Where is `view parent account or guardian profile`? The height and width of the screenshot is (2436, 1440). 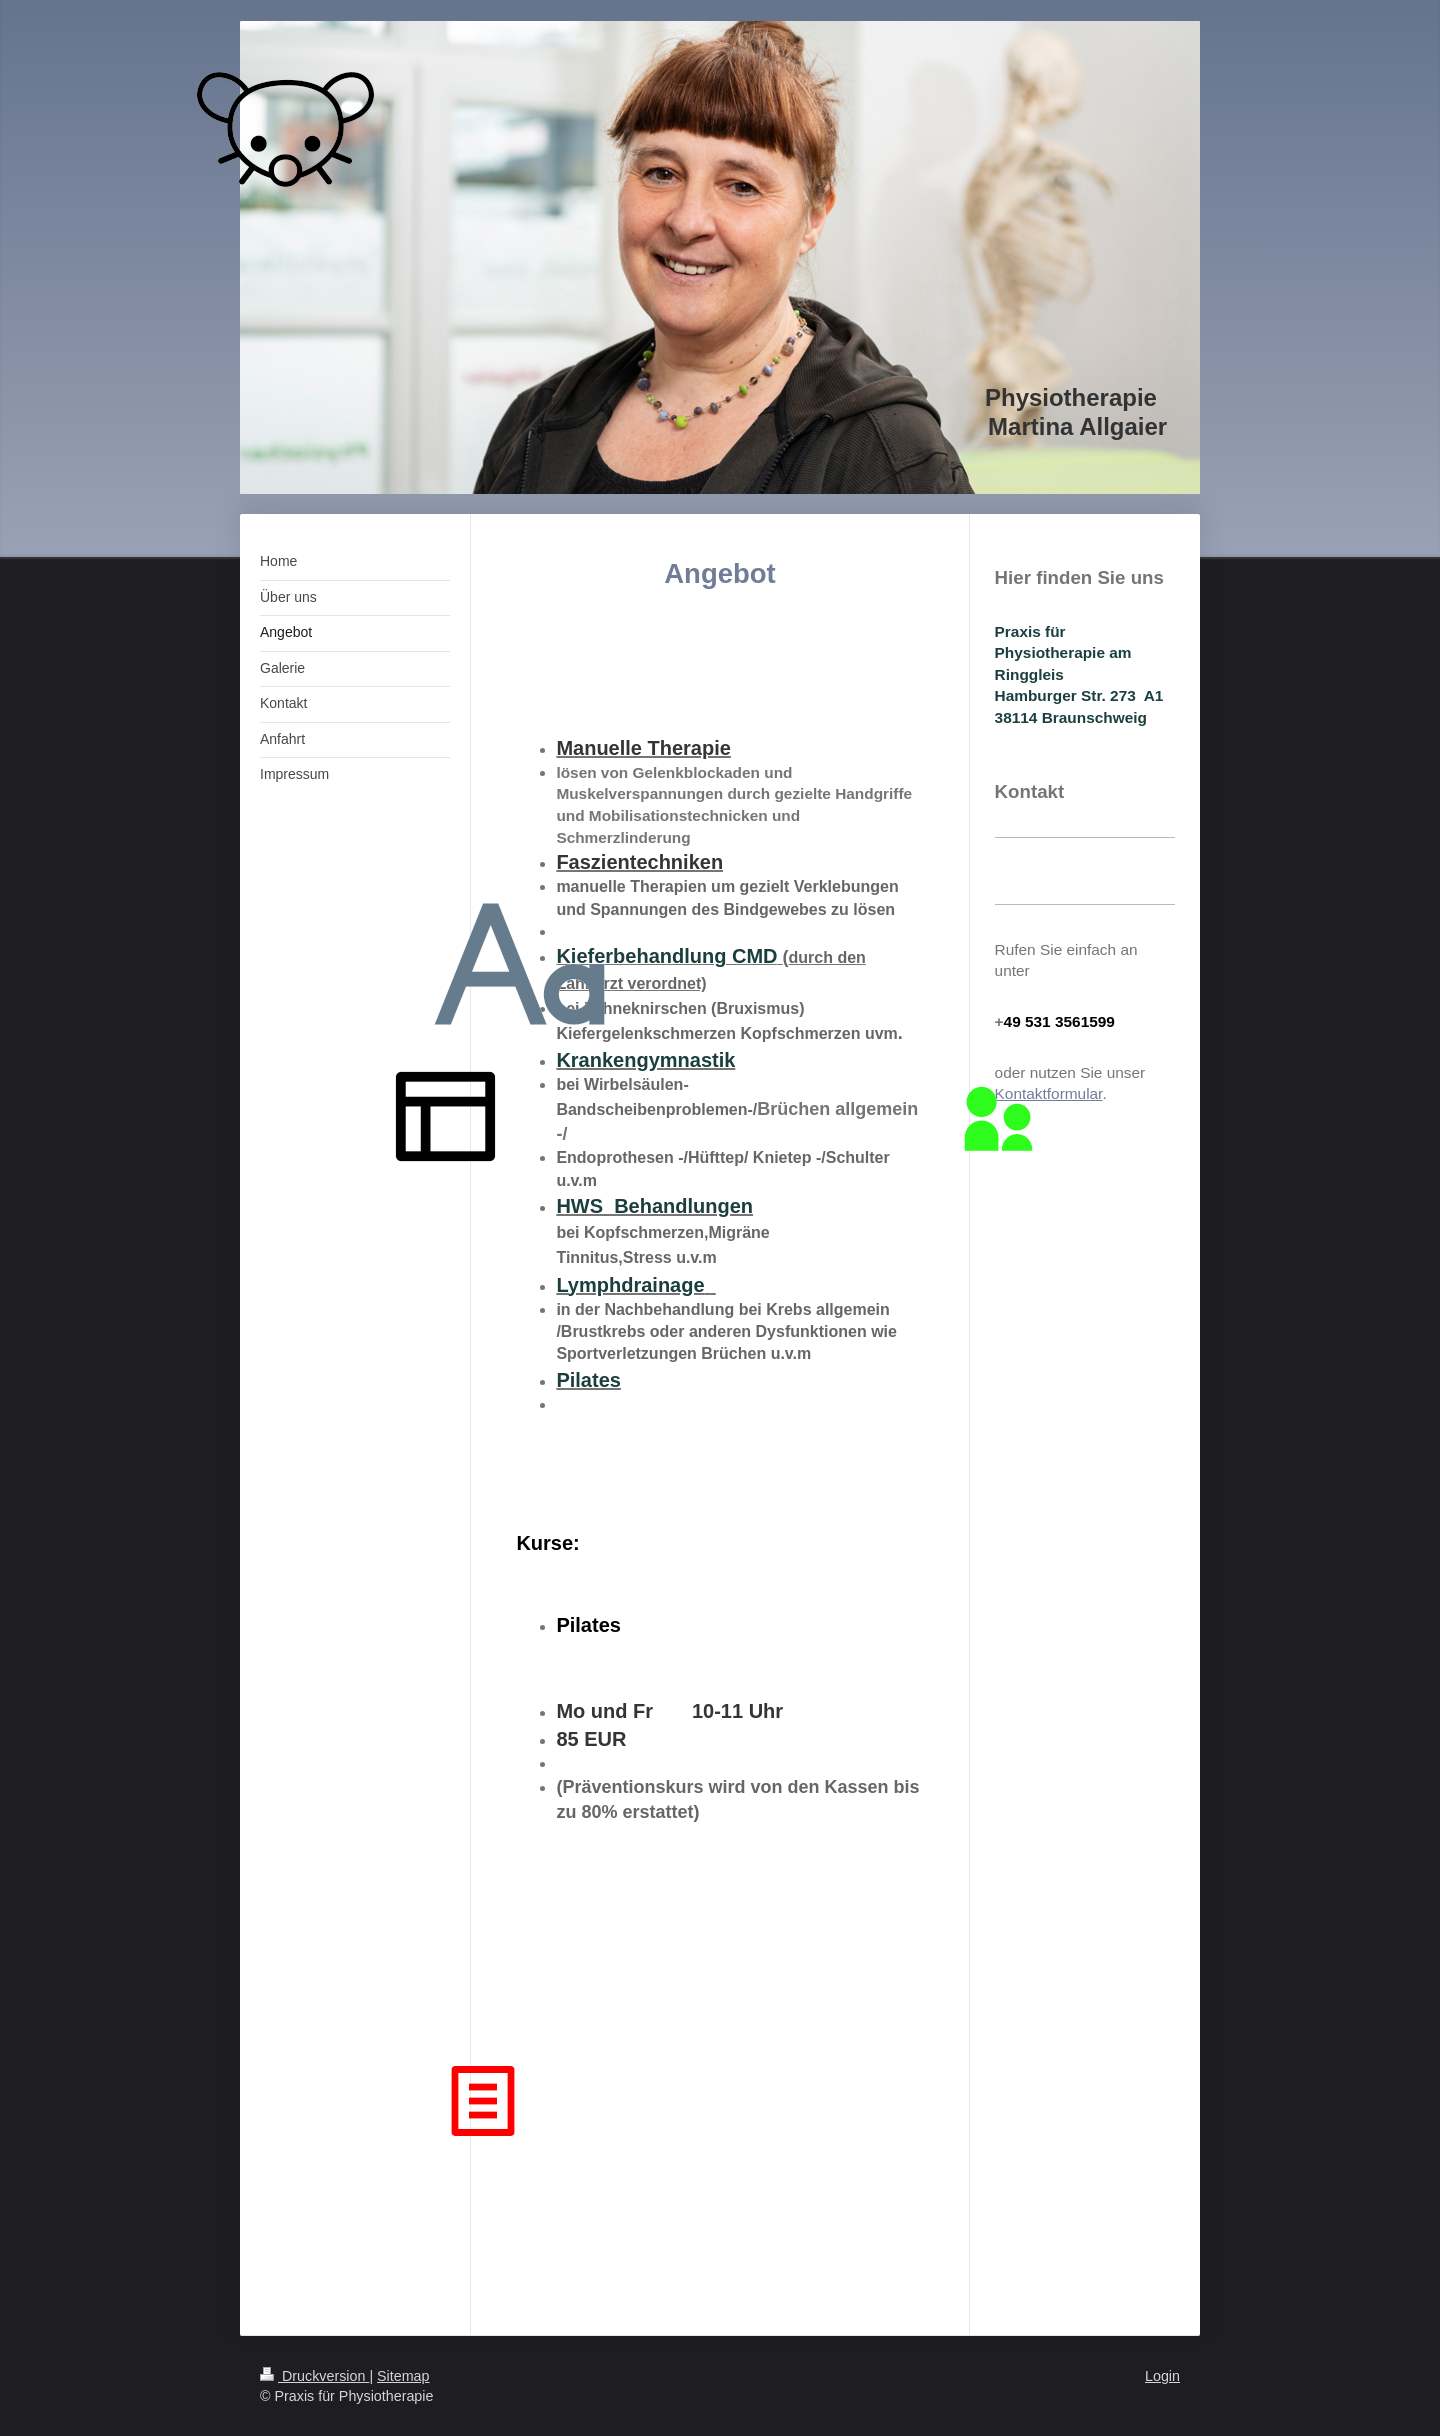
view parent account or guardian profile is located at coordinates (998, 1120).